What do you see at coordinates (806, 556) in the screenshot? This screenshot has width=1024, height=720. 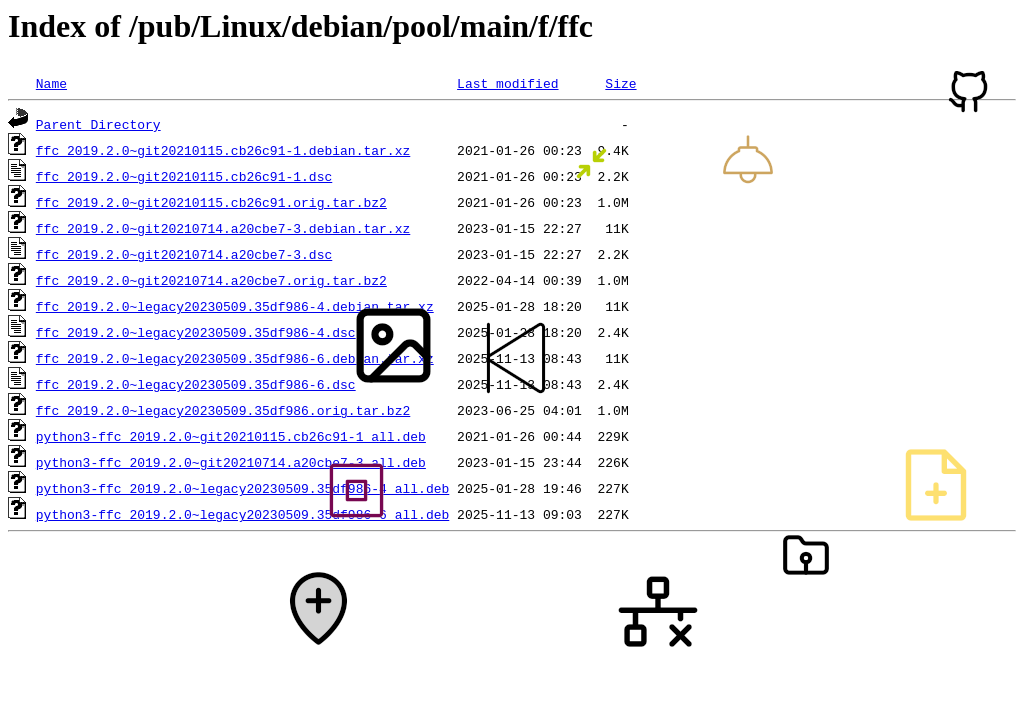 I see `navigate to root directory` at bounding box center [806, 556].